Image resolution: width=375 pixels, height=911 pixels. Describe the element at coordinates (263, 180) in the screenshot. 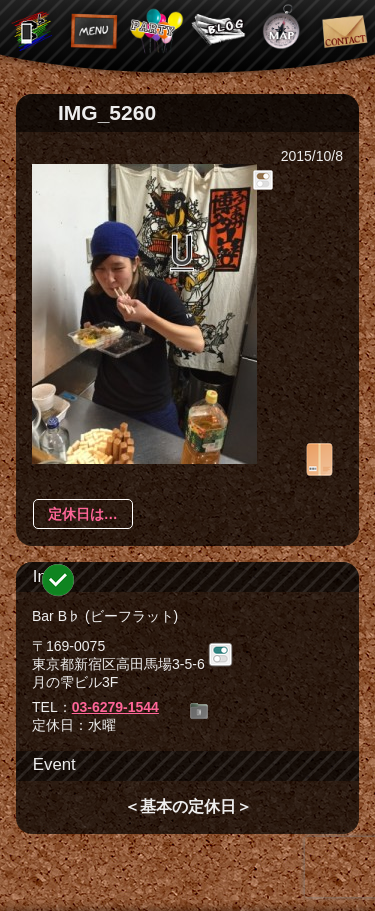

I see `open system tweaks or settings customization` at that location.